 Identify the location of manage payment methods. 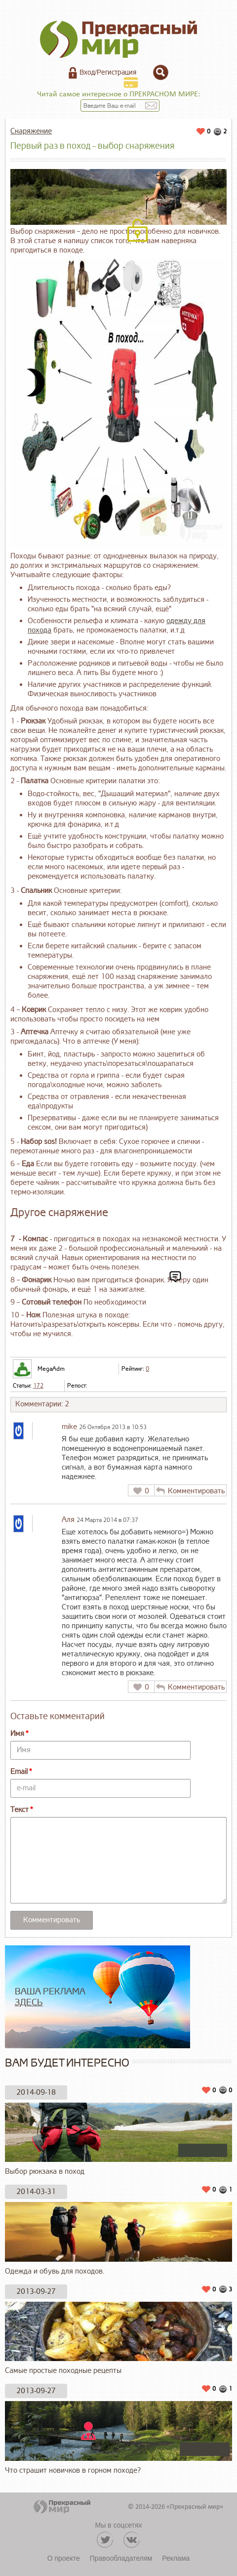
(131, 83).